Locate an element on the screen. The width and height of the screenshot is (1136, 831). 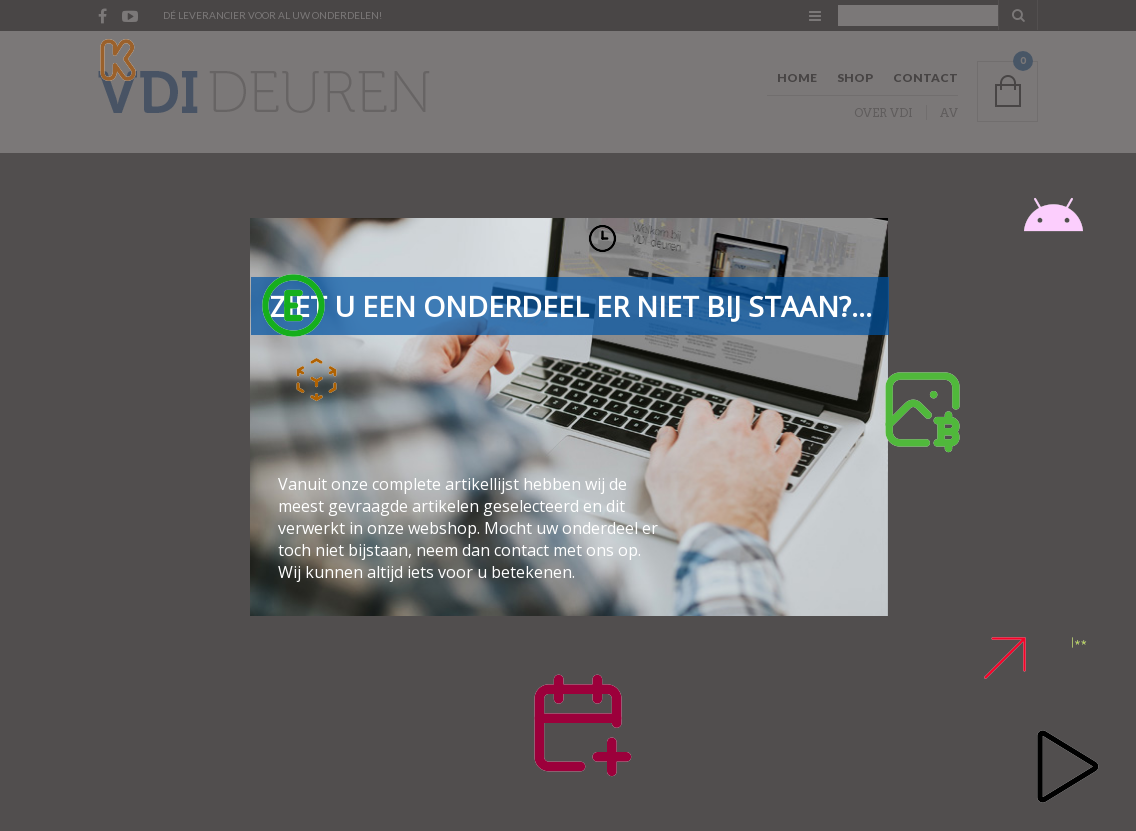
add a new event to calendar is located at coordinates (578, 723).